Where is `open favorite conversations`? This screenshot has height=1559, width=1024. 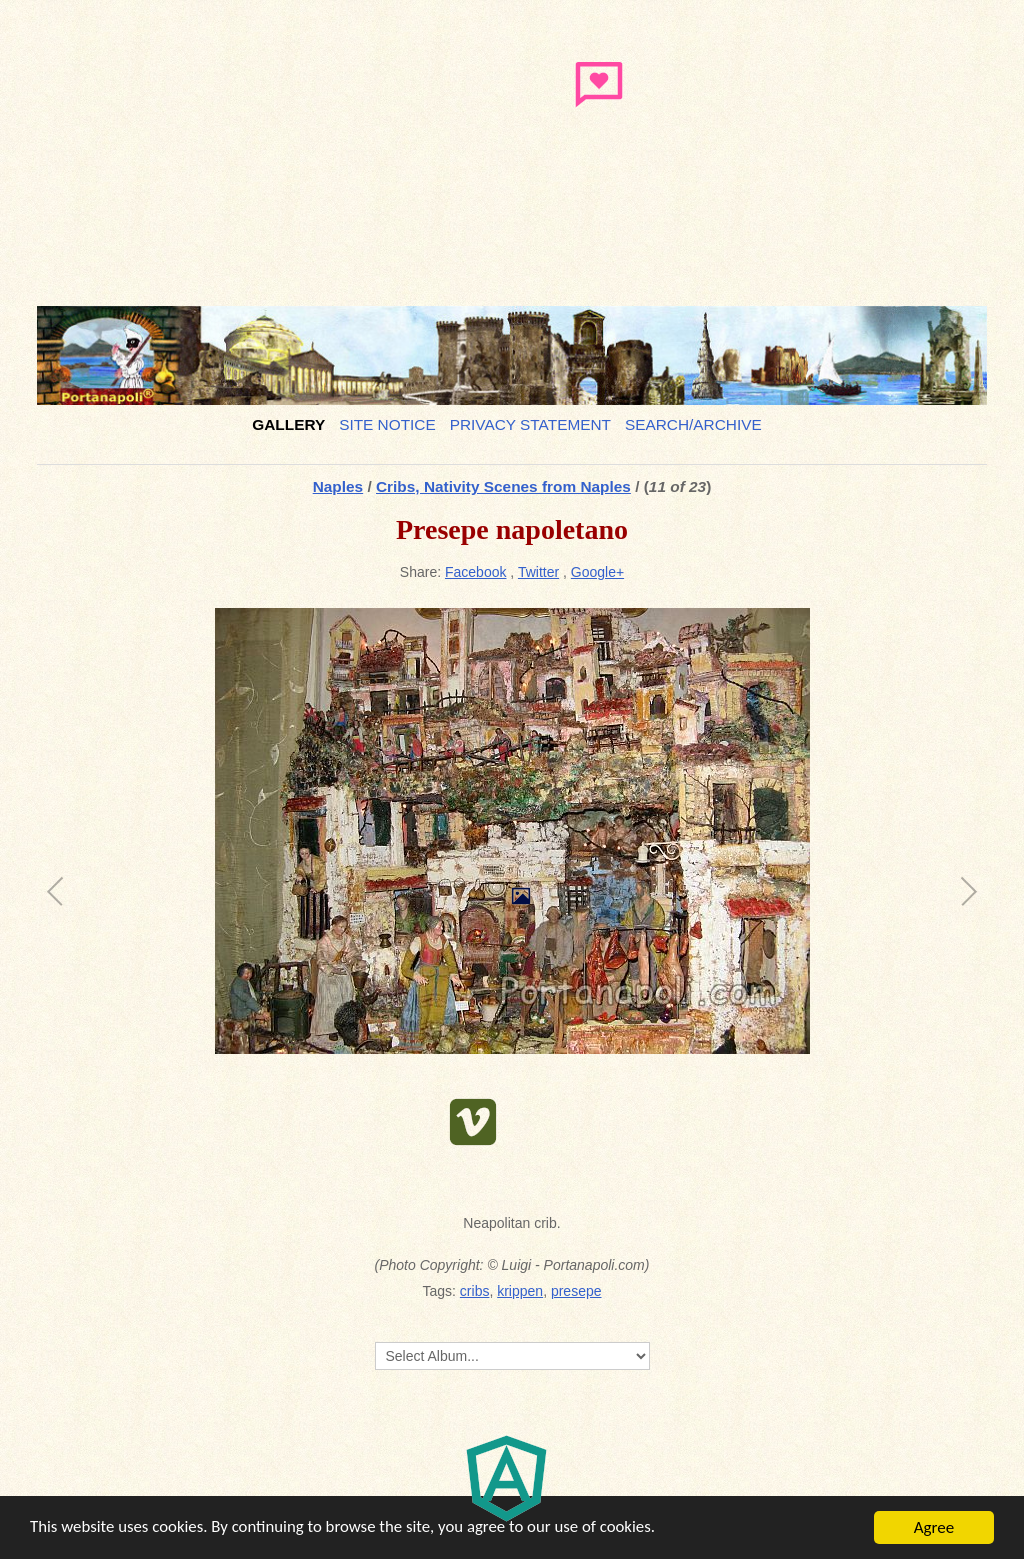
open favorite conversations is located at coordinates (599, 83).